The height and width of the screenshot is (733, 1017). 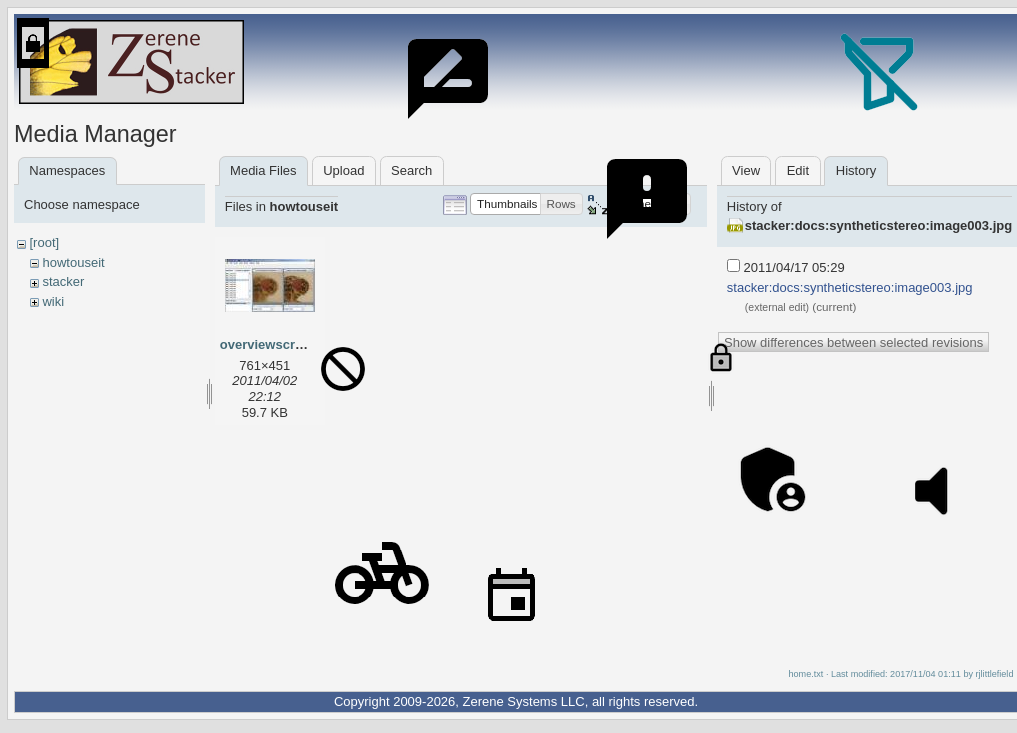 What do you see at coordinates (511, 594) in the screenshot?
I see `view calendar events` at bounding box center [511, 594].